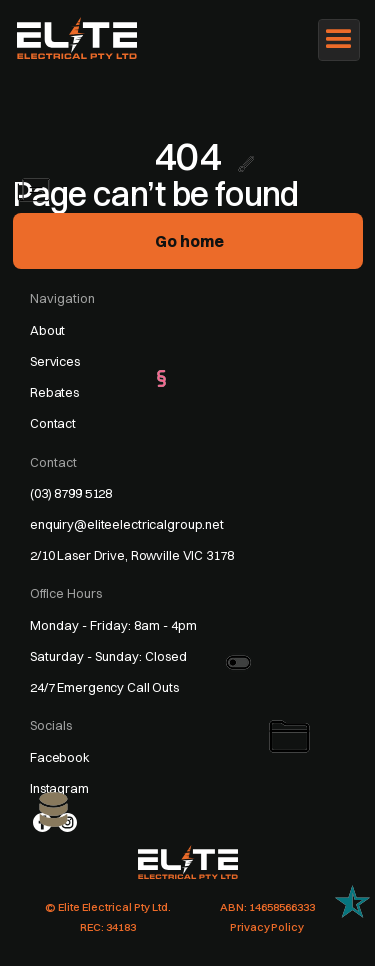 This screenshot has height=966, width=375. I want to click on access server or database settings, so click(53, 809).